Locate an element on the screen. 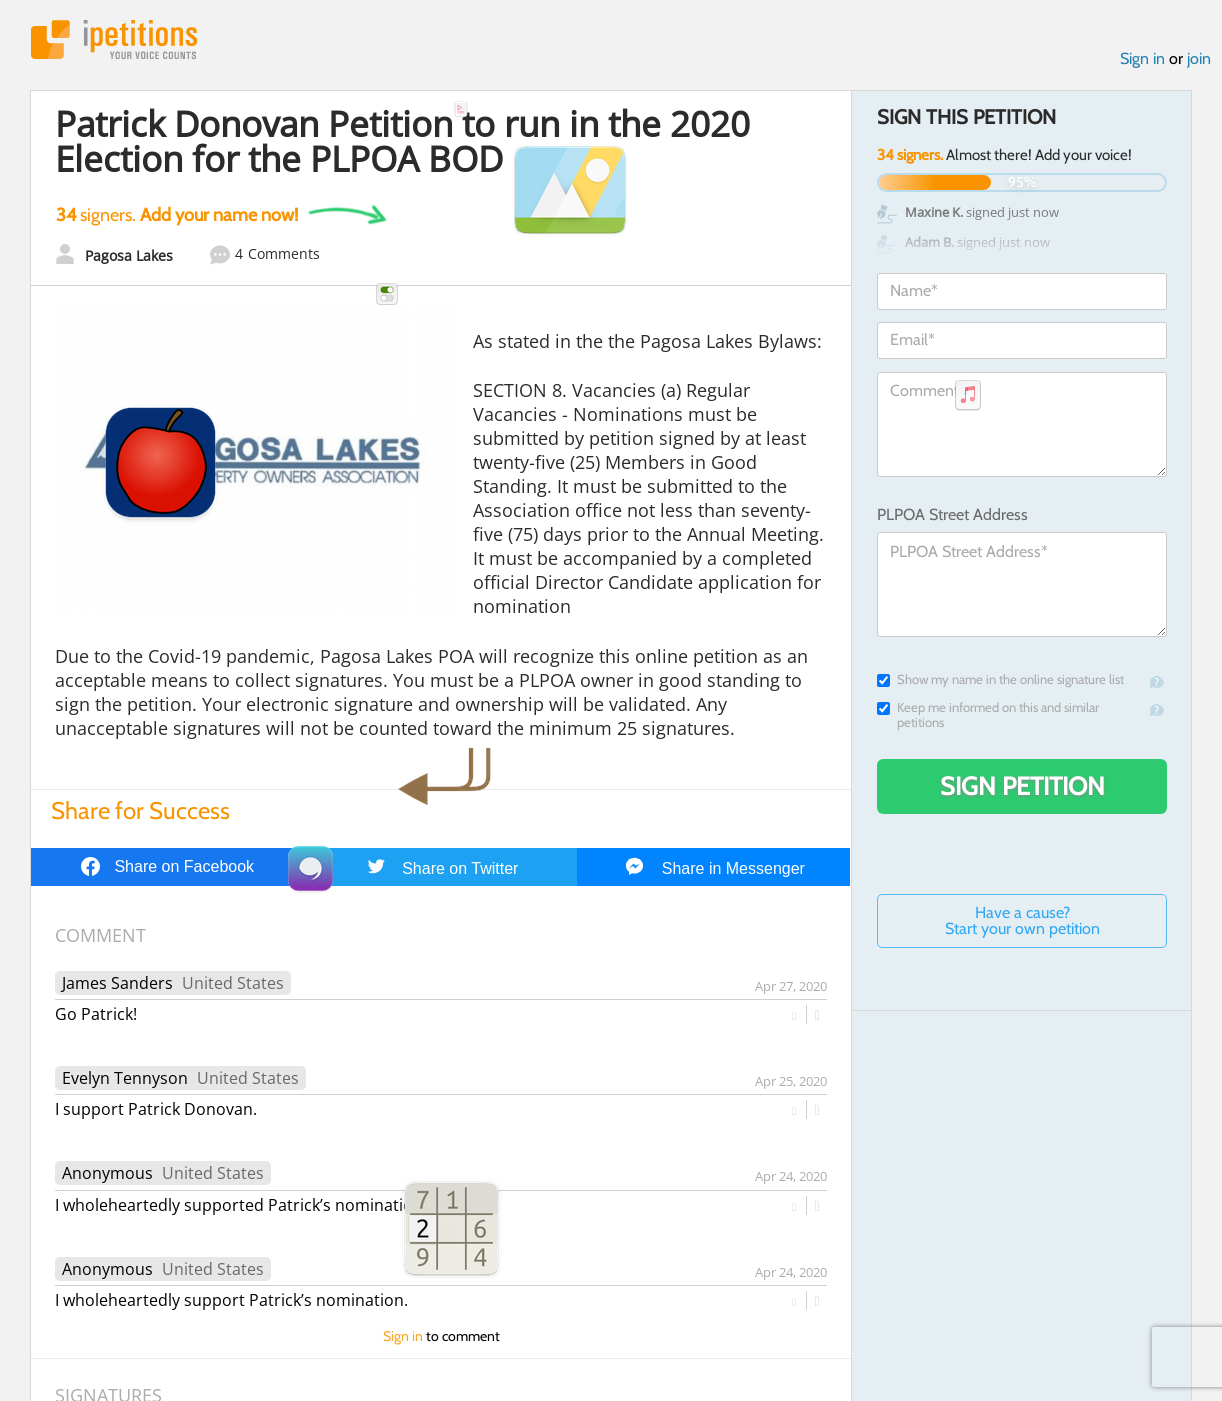  launch the sudoku puzzle game is located at coordinates (451, 1228).